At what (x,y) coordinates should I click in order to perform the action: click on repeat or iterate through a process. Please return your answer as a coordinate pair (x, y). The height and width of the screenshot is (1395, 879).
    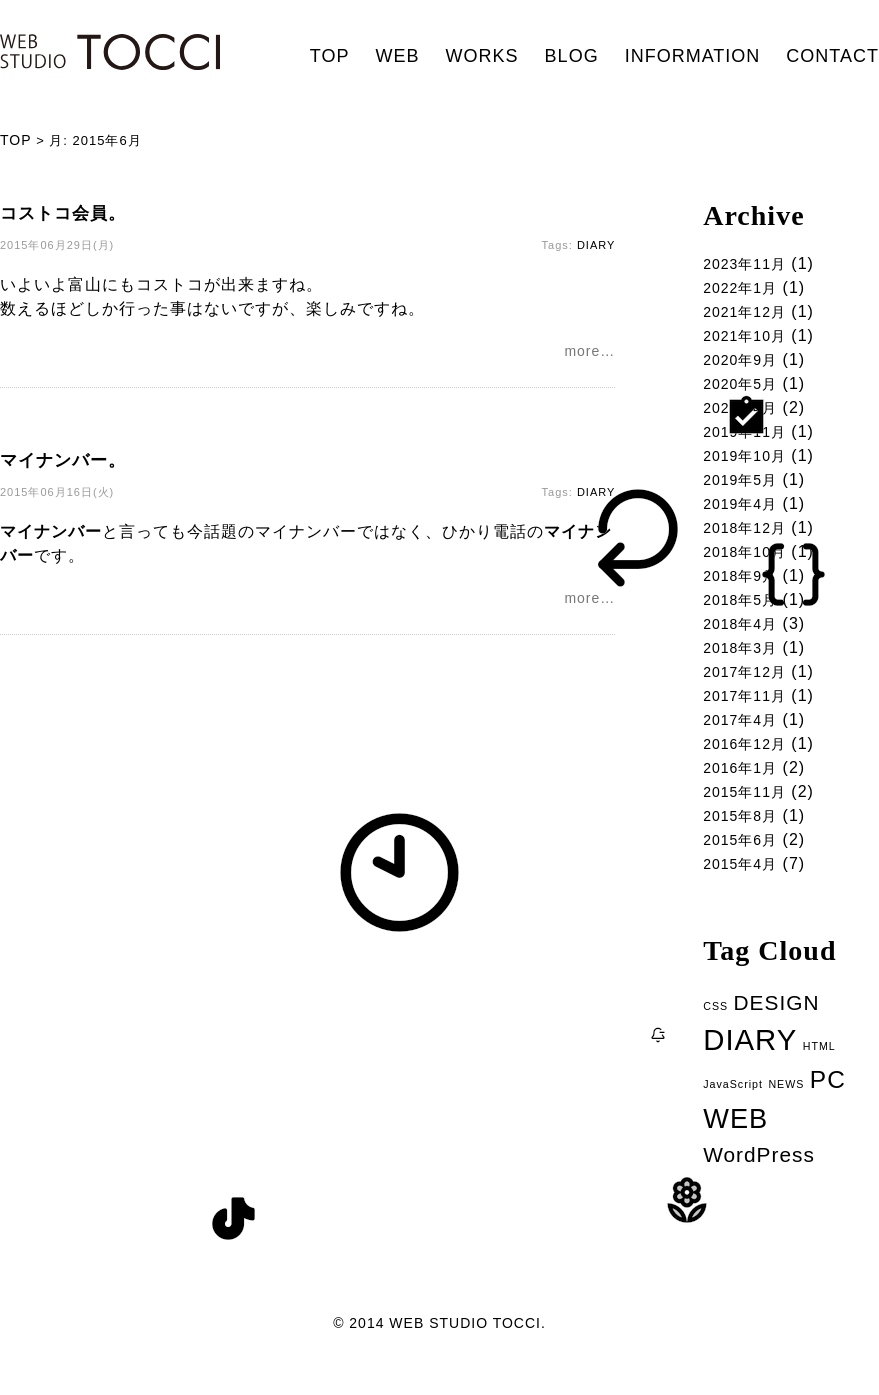
    Looking at the image, I should click on (638, 538).